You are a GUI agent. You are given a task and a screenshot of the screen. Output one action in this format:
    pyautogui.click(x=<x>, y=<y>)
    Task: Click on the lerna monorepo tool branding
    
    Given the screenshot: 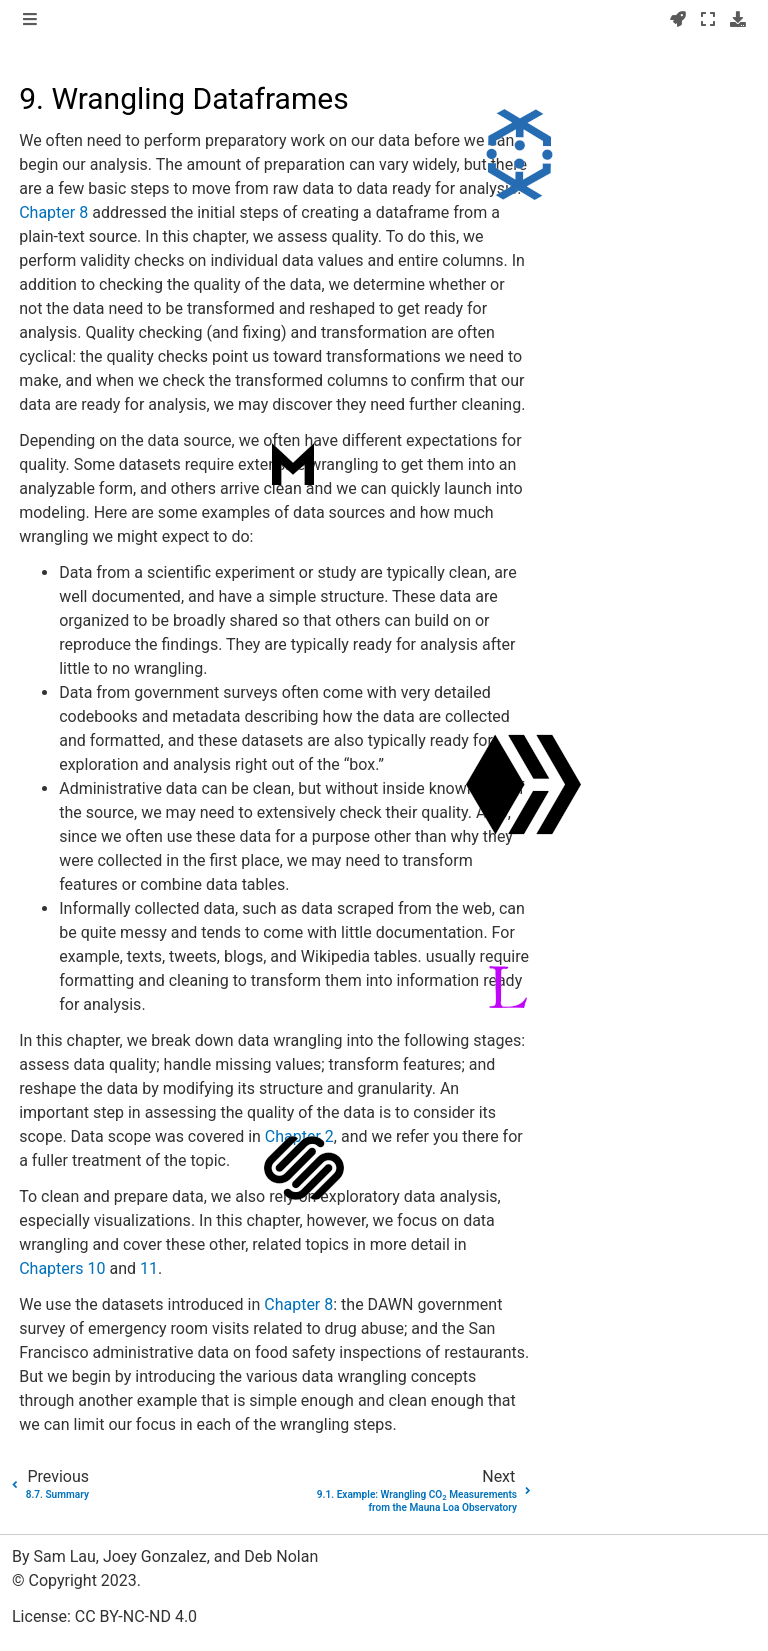 What is the action you would take?
    pyautogui.click(x=508, y=987)
    